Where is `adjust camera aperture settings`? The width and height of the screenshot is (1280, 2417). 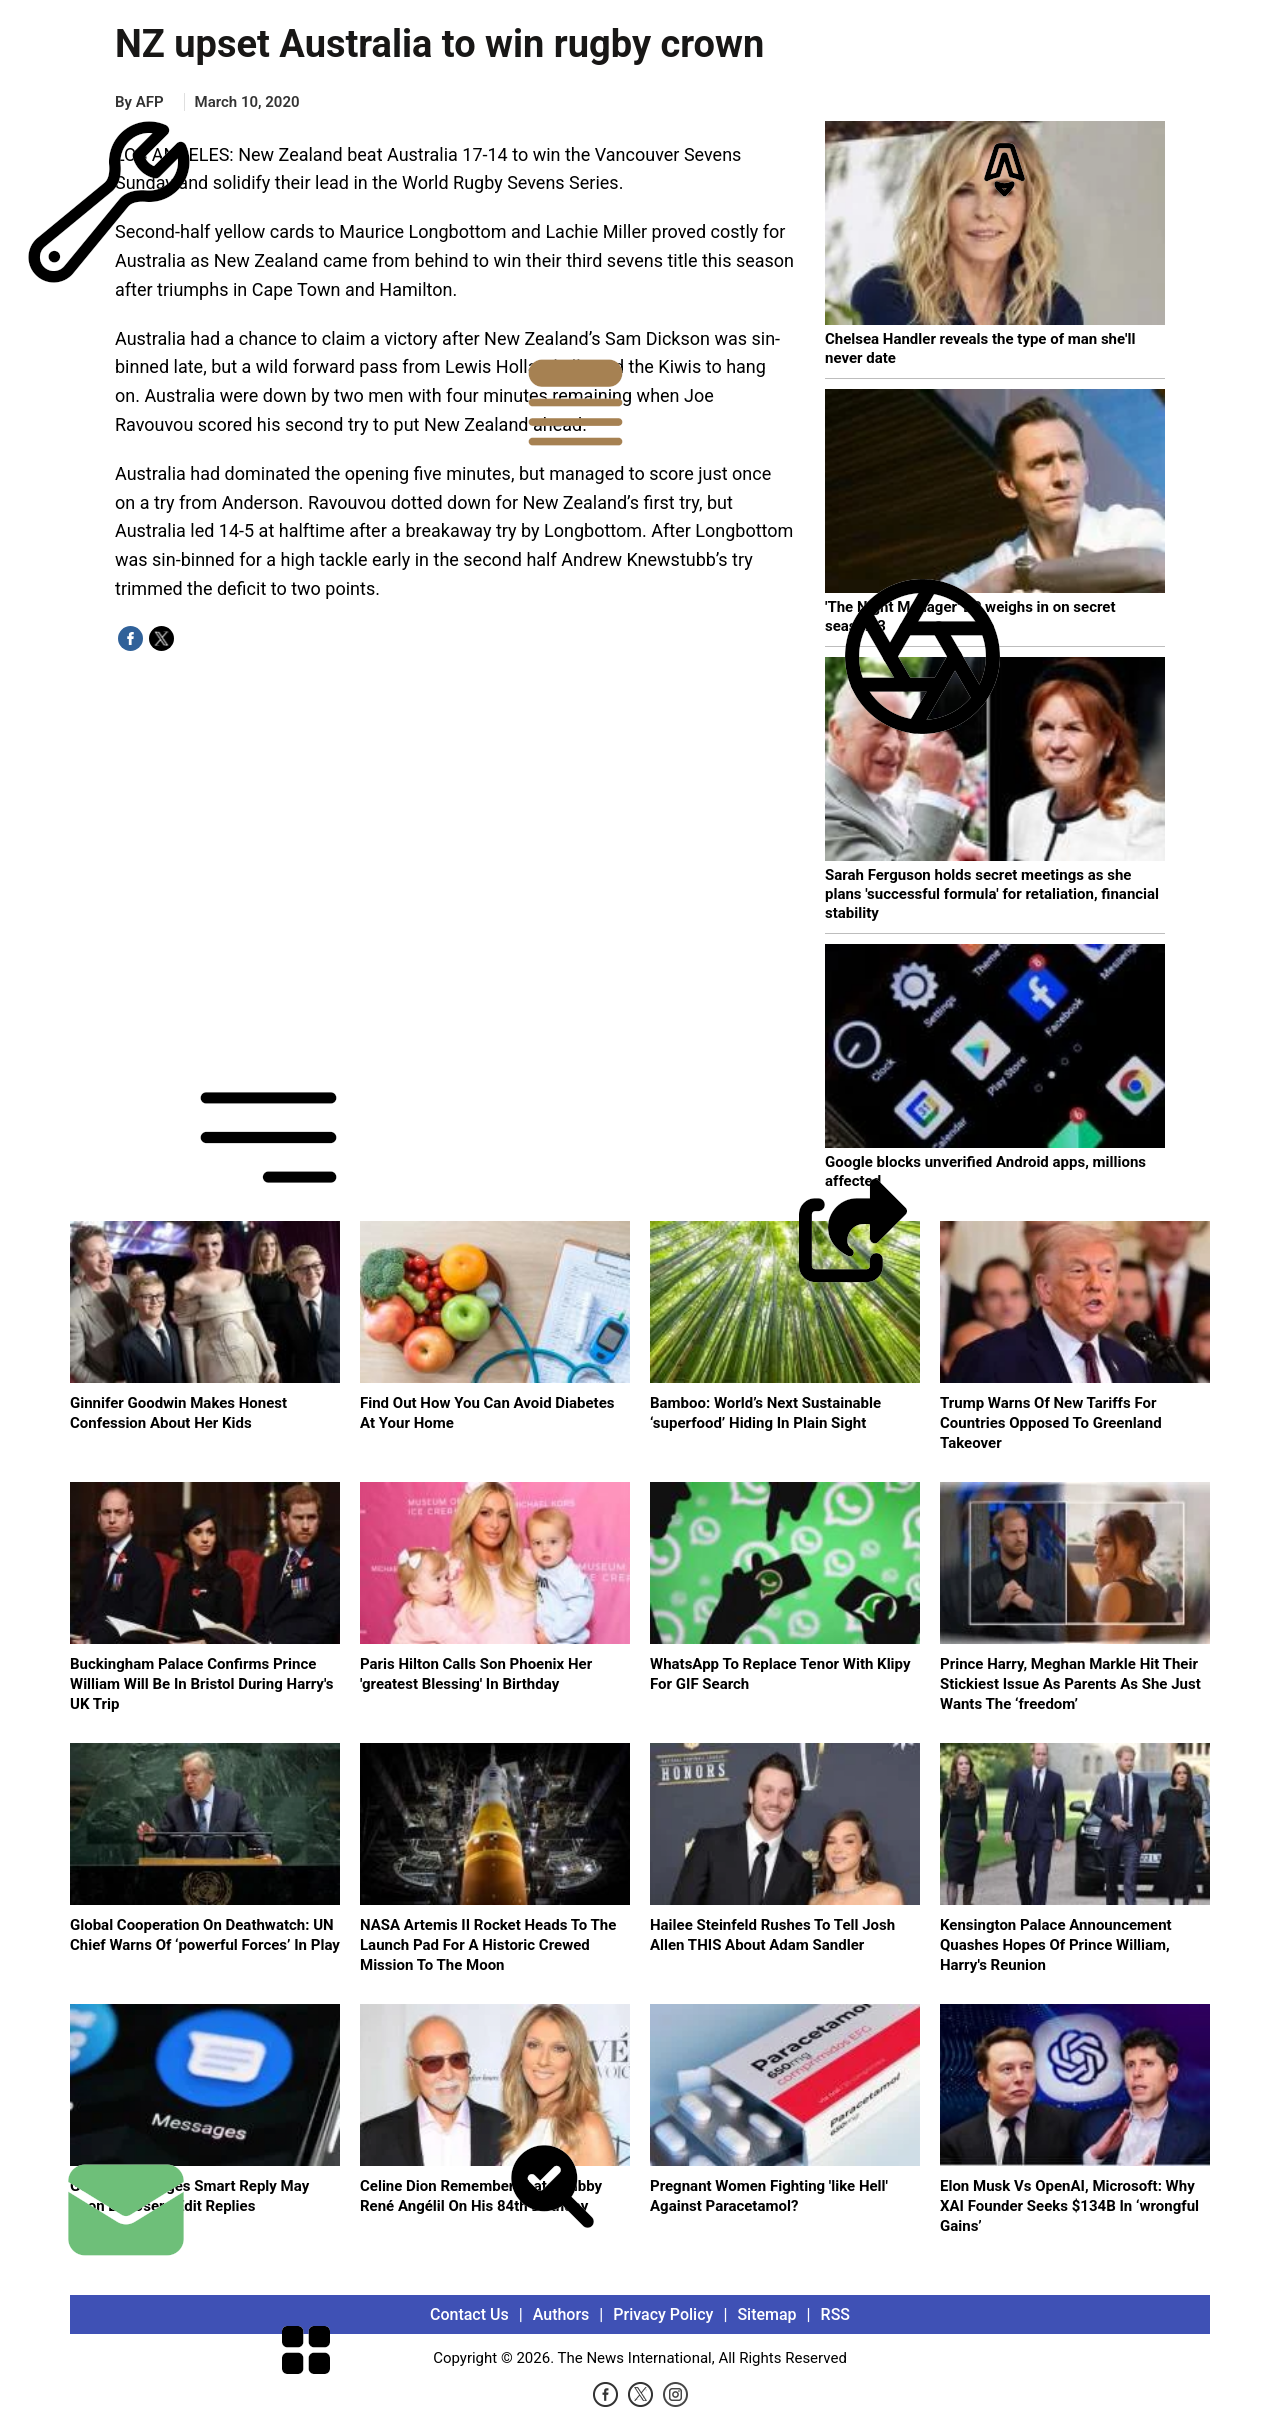
adjust camera aperture settings is located at coordinates (922, 656).